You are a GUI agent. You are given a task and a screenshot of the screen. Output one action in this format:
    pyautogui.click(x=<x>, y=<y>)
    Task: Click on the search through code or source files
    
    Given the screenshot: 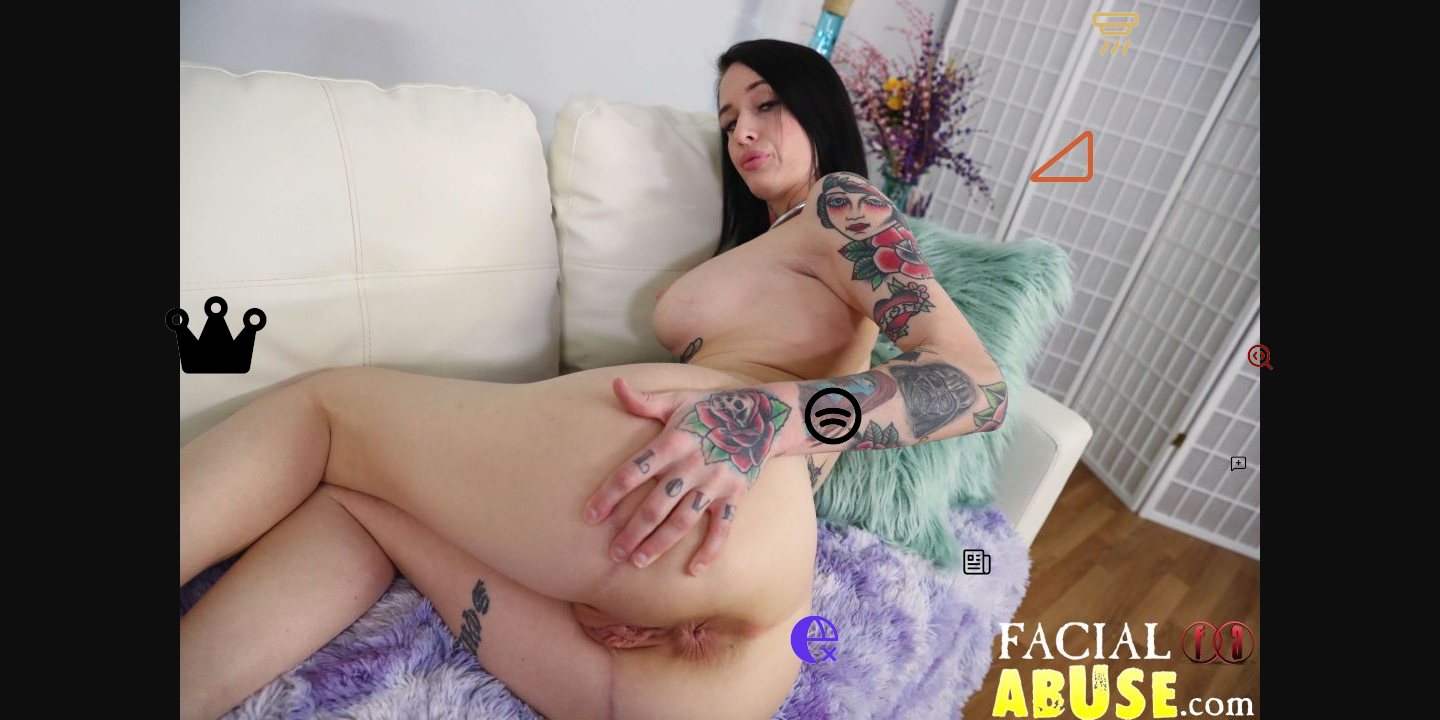 What is the action you would take?
    pyautogui.click(x=1260, y=357)
    